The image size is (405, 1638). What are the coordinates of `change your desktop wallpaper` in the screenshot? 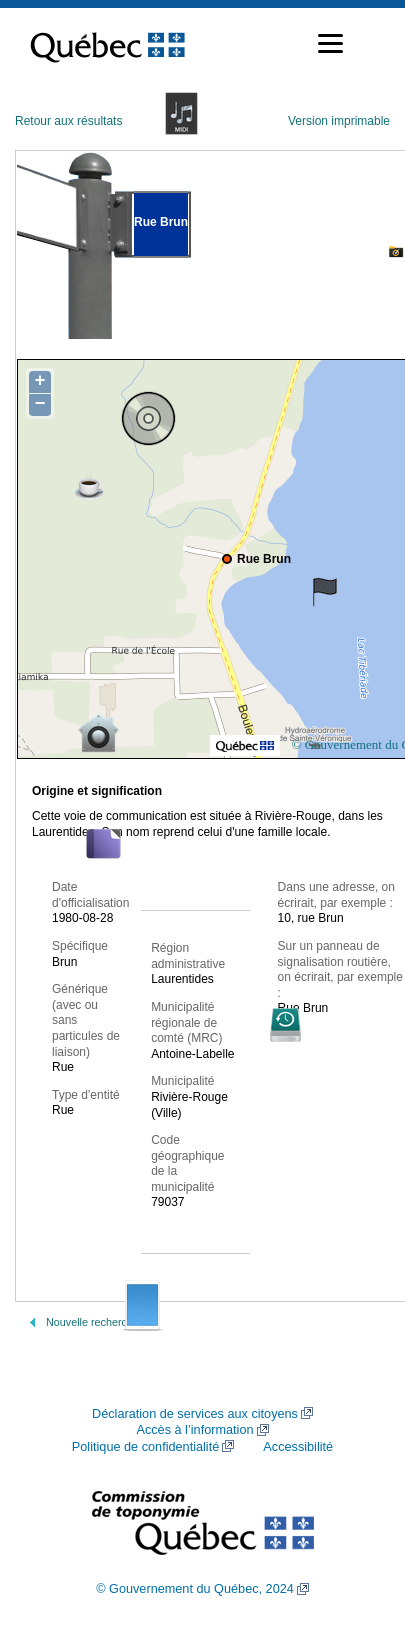 It's located at (103, 842).